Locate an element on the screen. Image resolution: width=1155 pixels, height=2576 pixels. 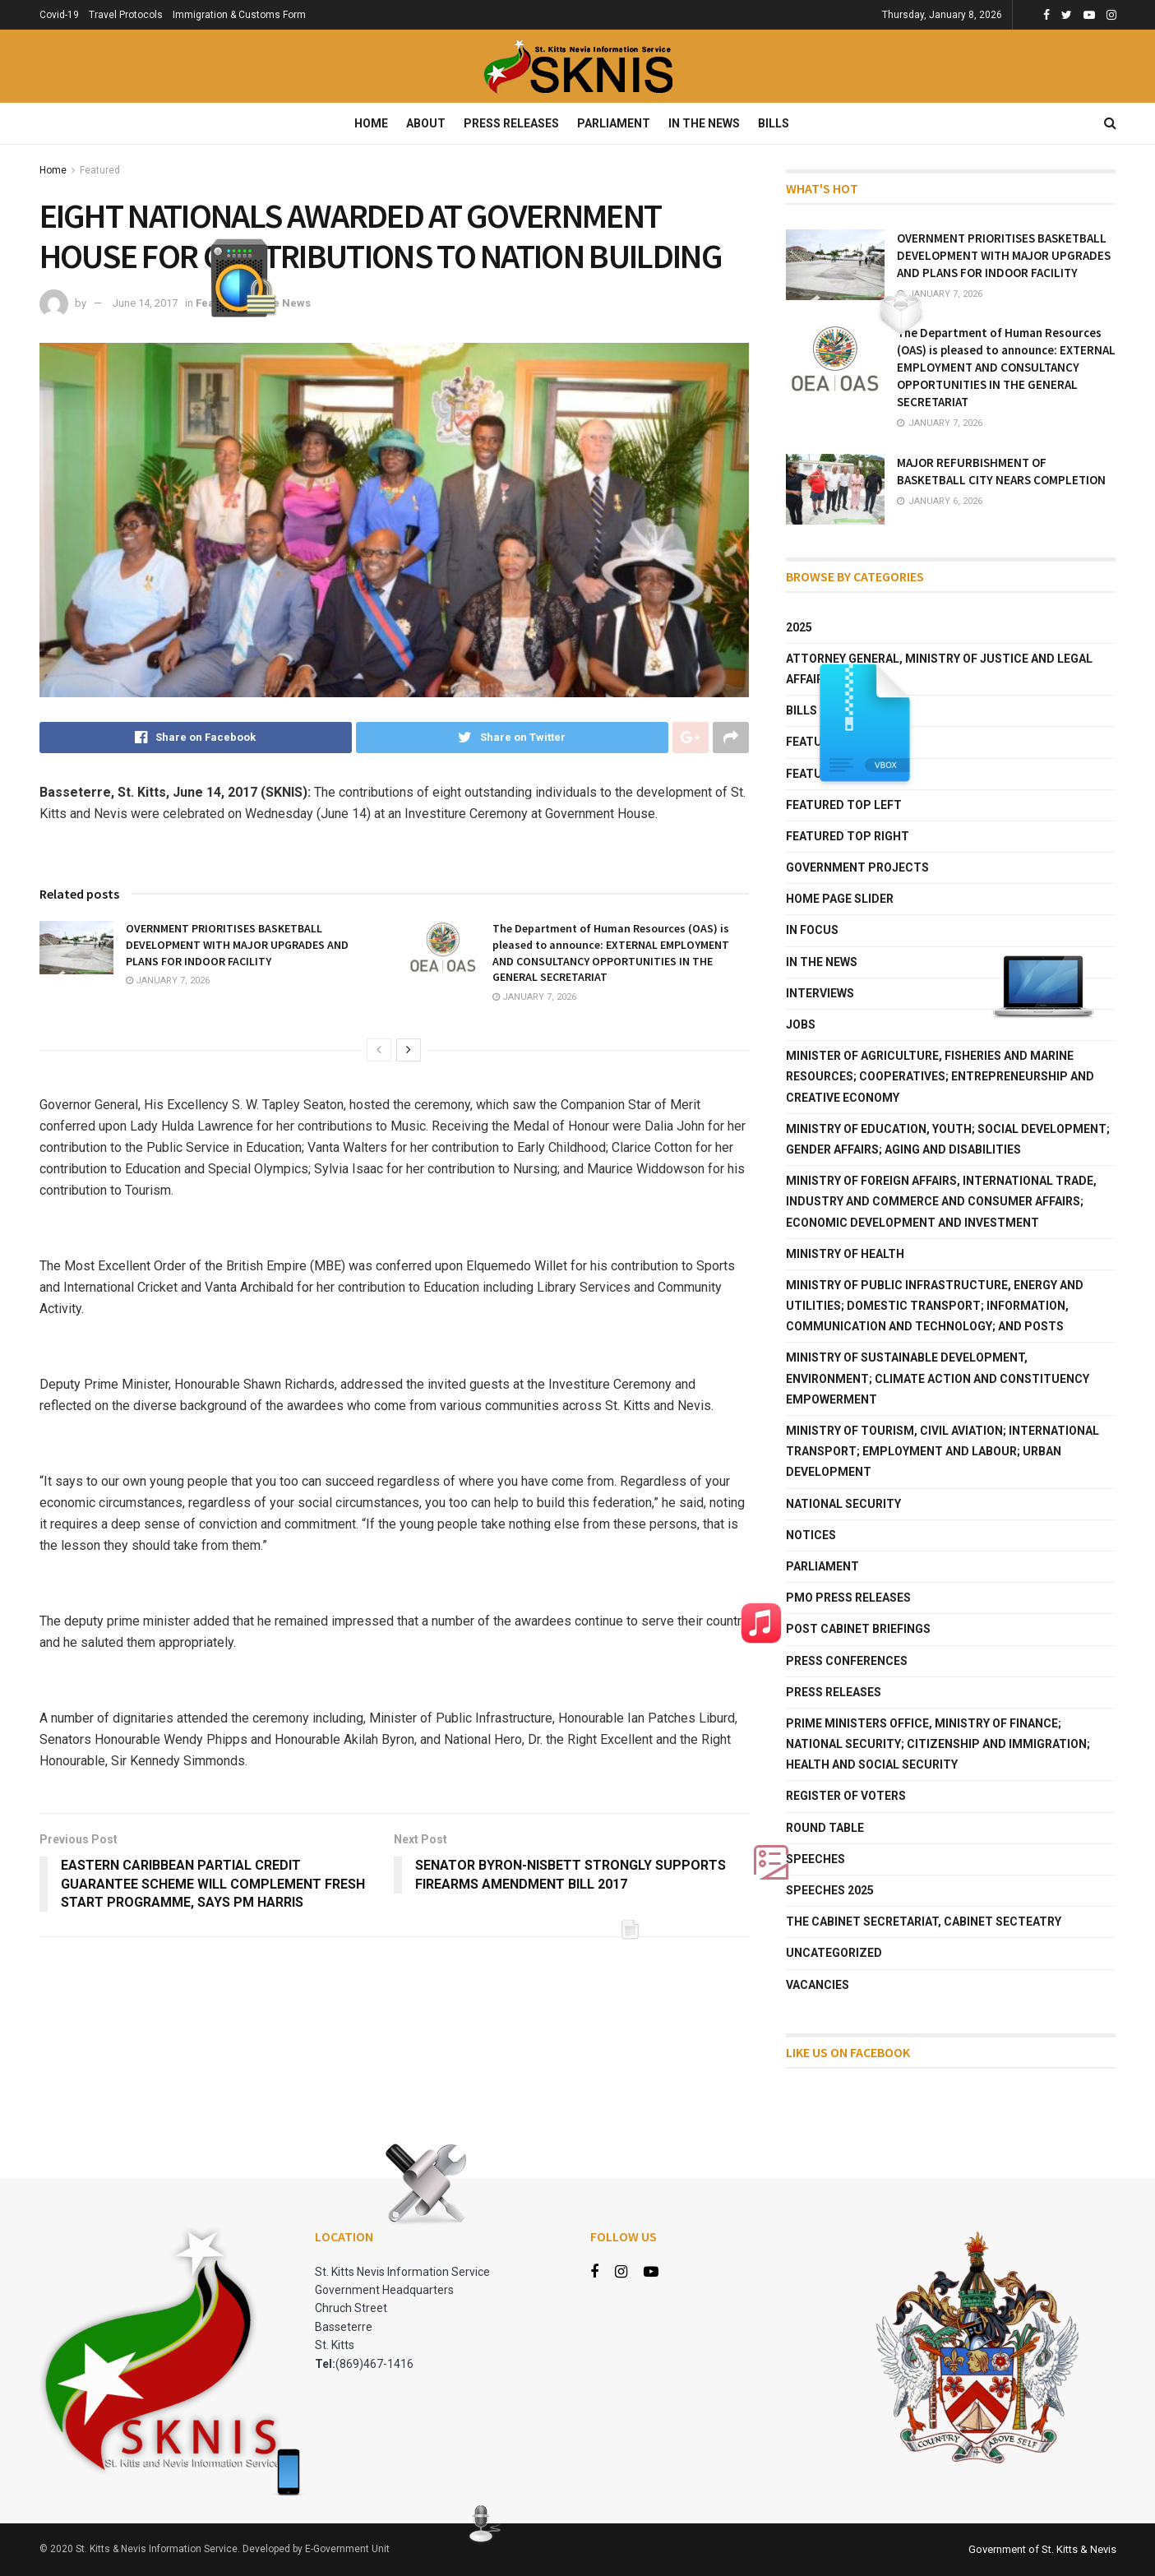
a quicklook plugin or generator component is located at coordinates (900, 313).